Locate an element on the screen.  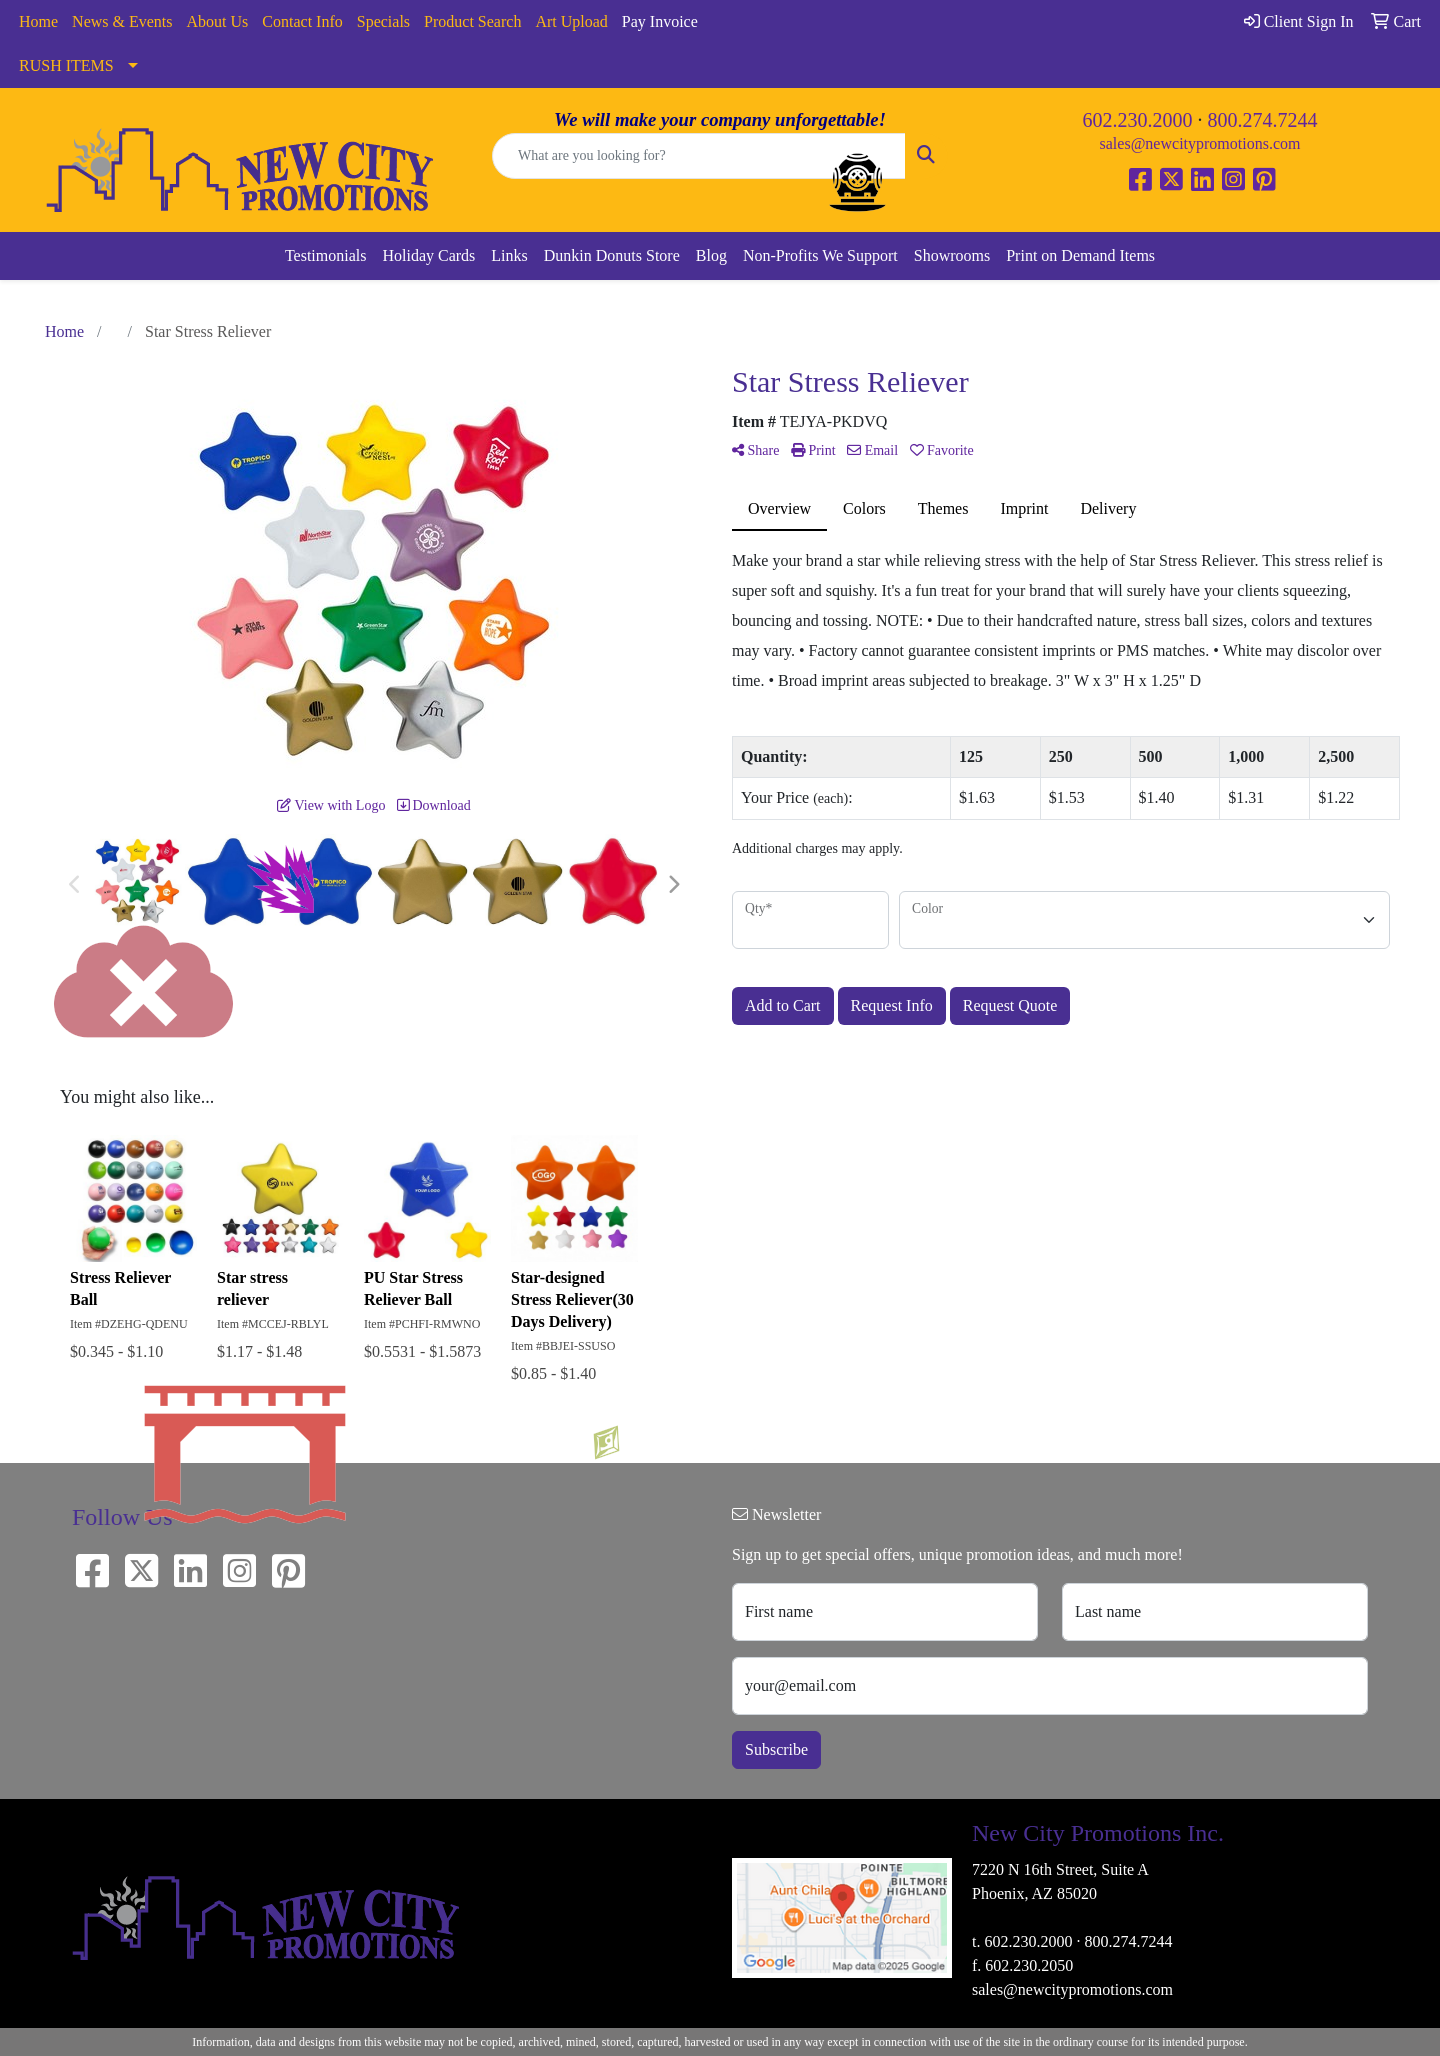
access diving or underwater game mode is located at coordinates (857, 182).